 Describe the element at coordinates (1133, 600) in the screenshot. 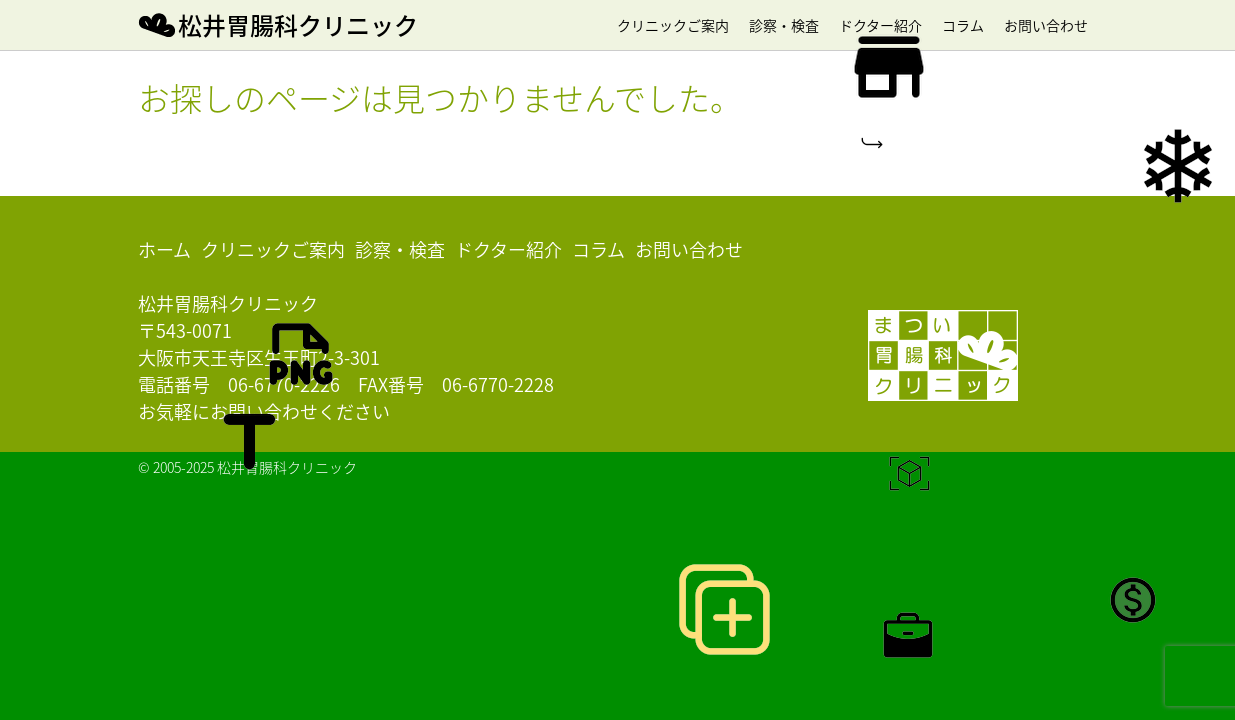

I see `view earnings or revenue` at that location.